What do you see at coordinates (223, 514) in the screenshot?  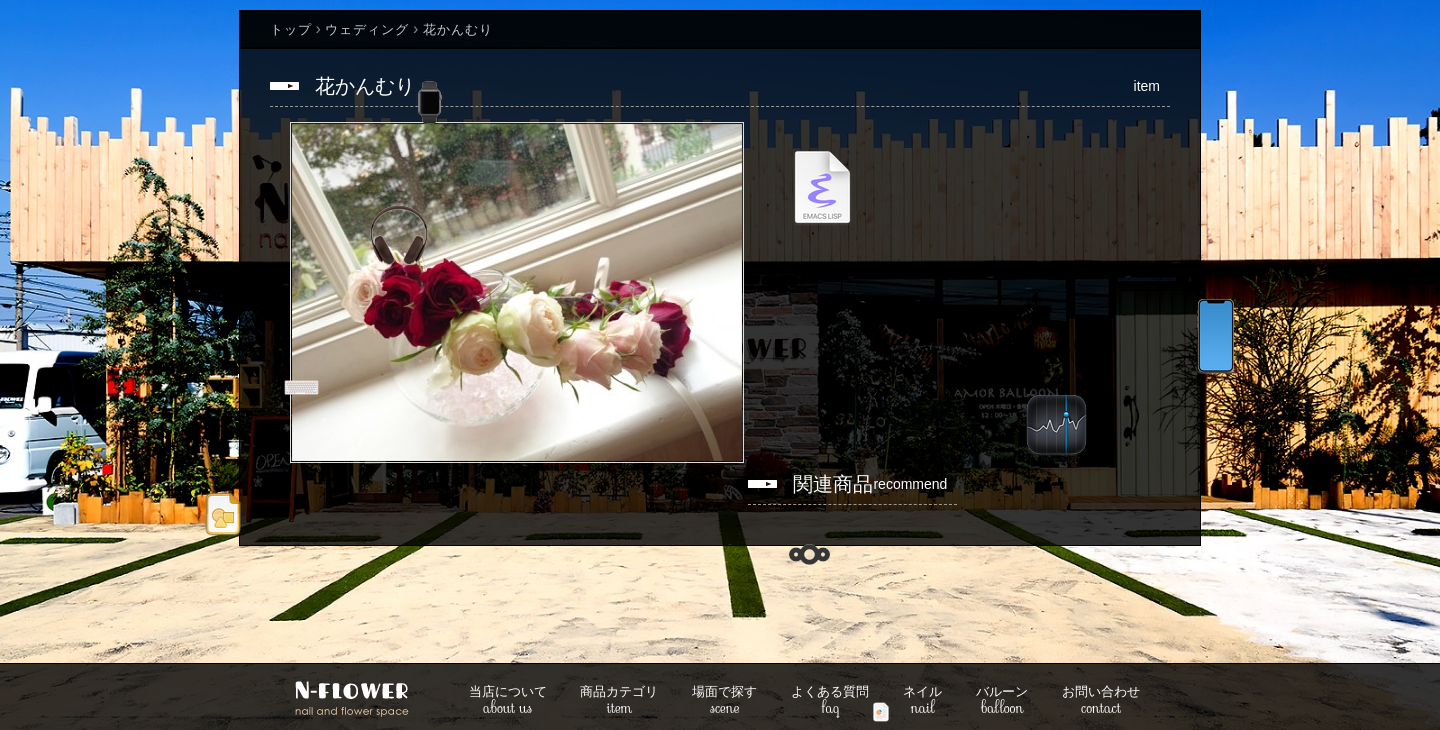 I see `a libreoffice draw document file` at bounding box center [223, 514].